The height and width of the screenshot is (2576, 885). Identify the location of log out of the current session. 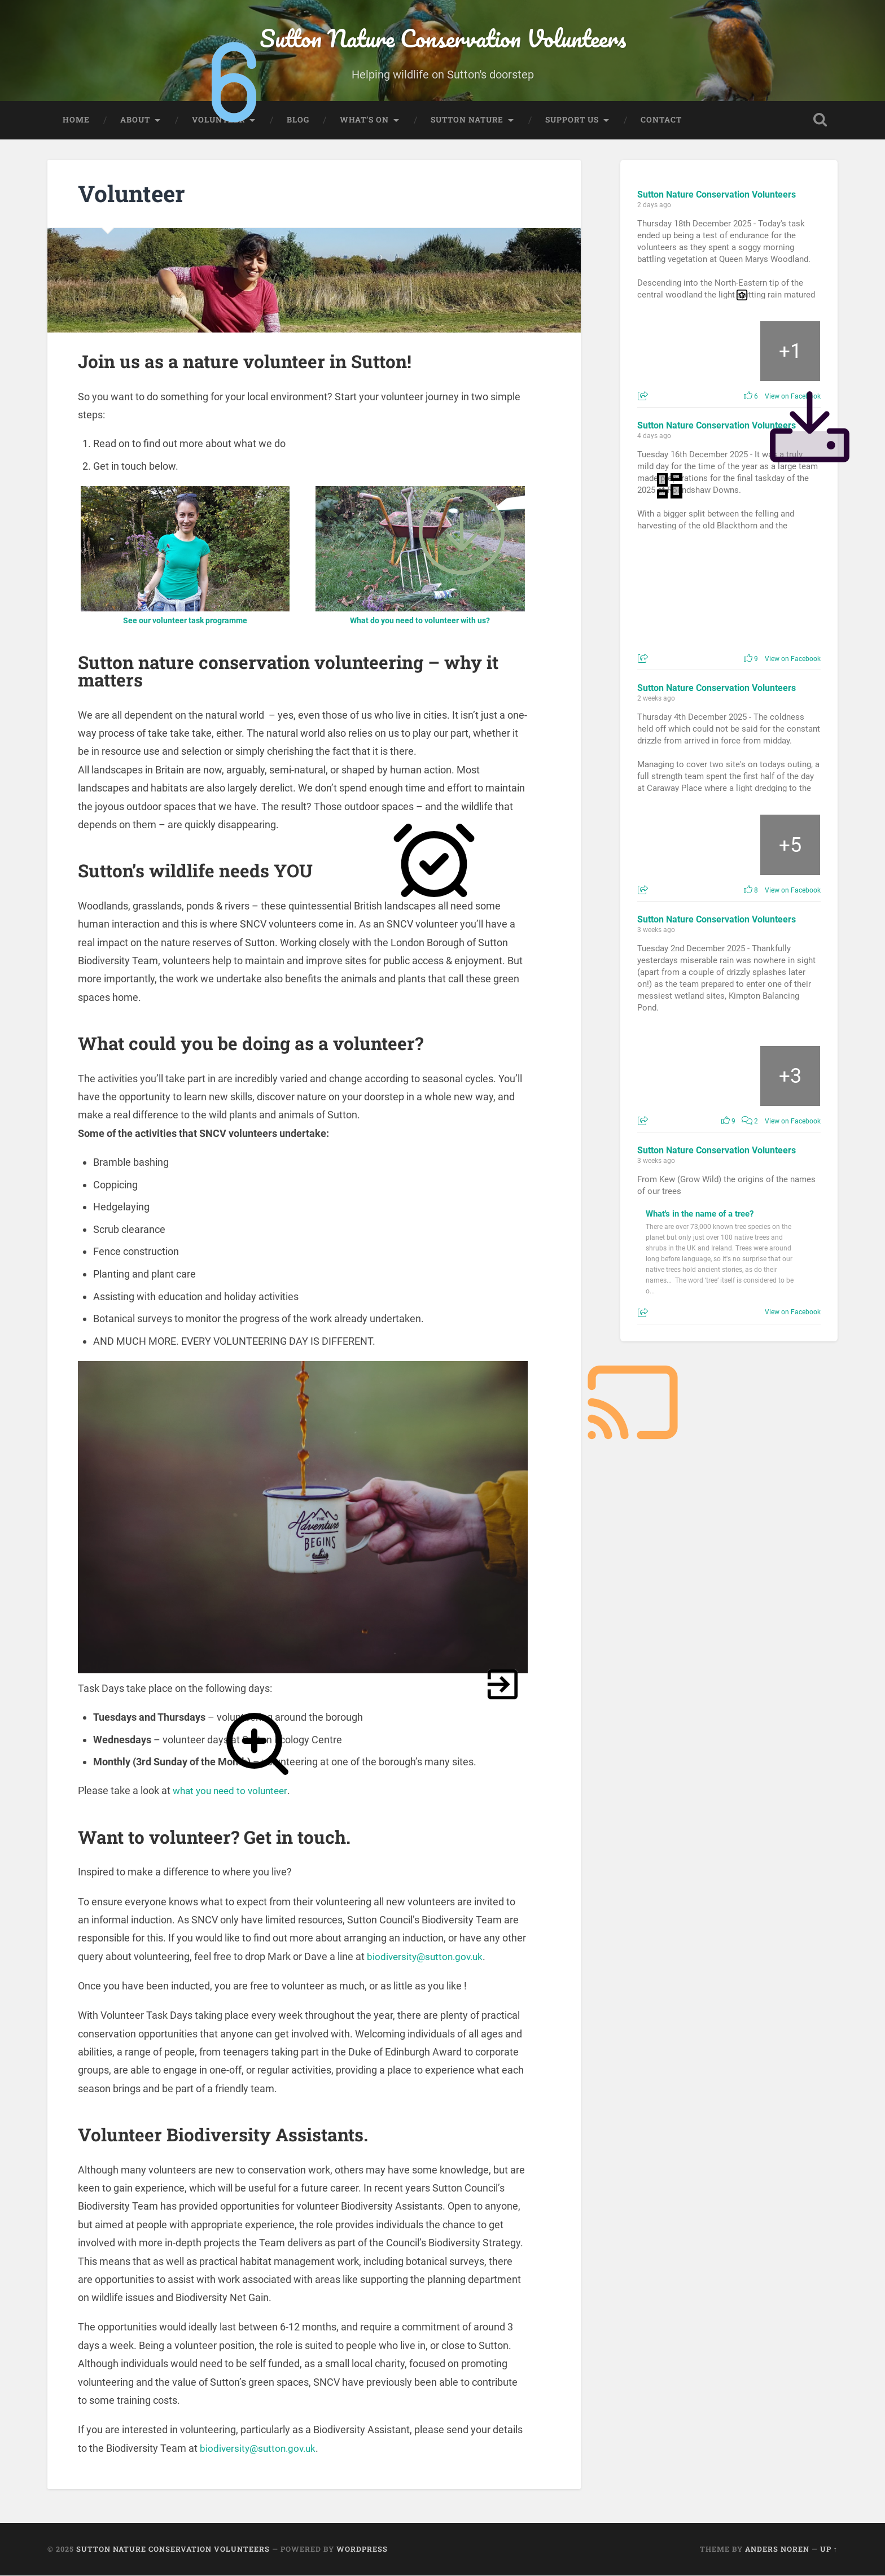
(502, 1684).